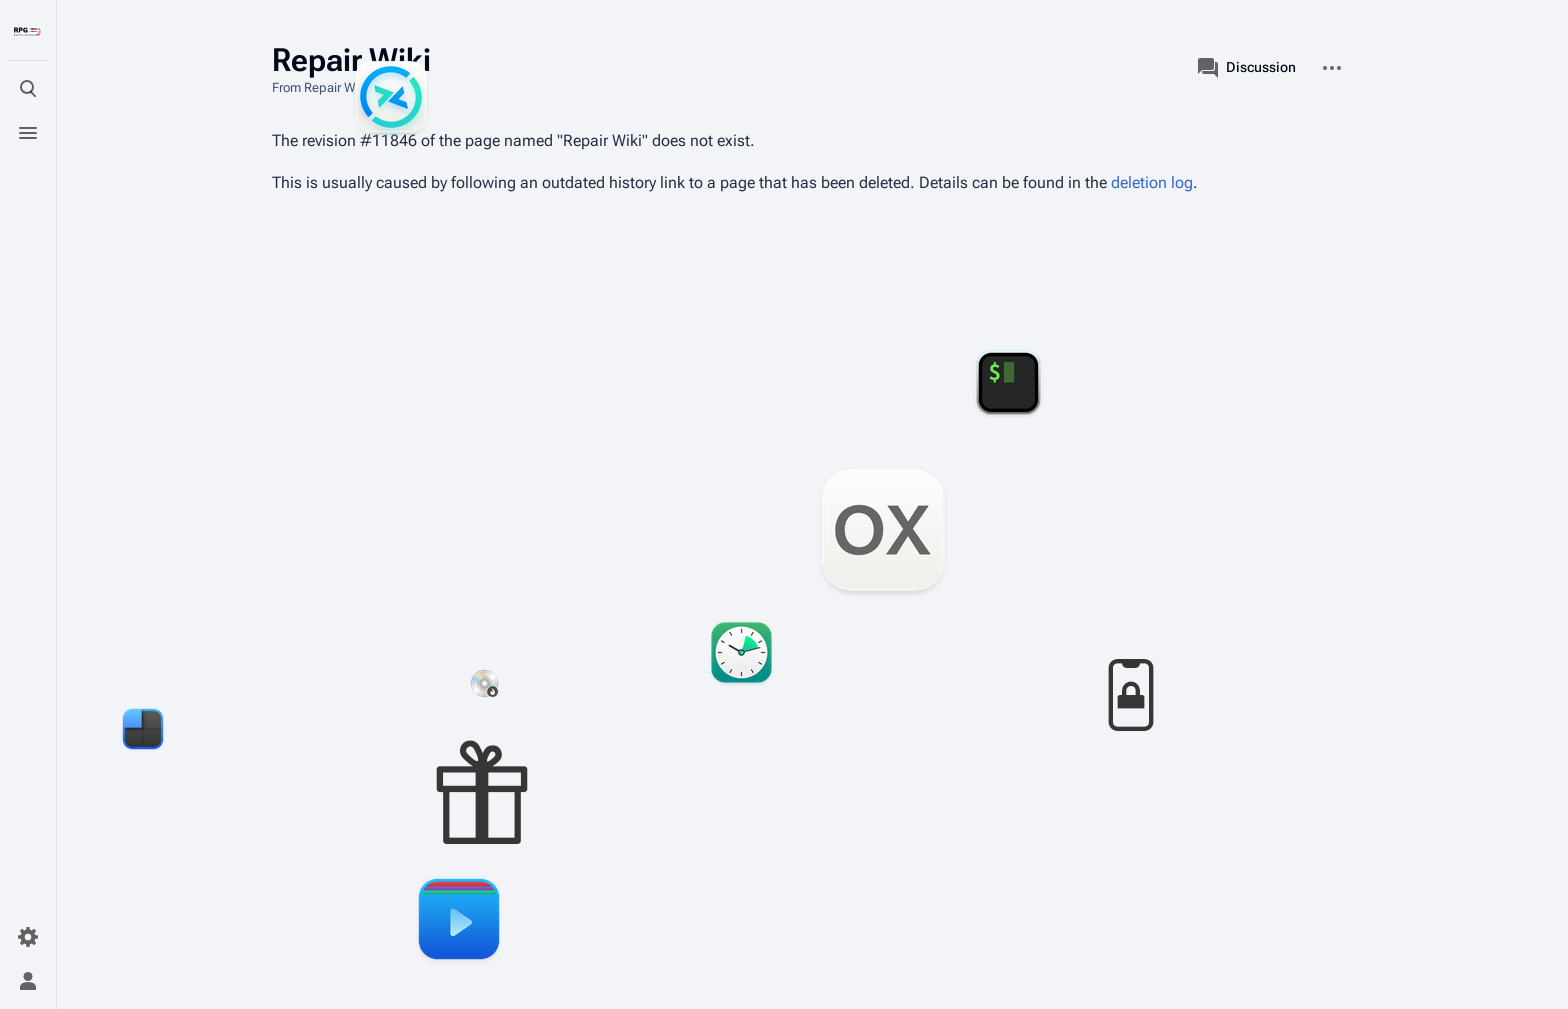  What do you see at coordinates (883, 530) in the screenshot?
I see `launch the OX app` at bounding box center [883, 530].